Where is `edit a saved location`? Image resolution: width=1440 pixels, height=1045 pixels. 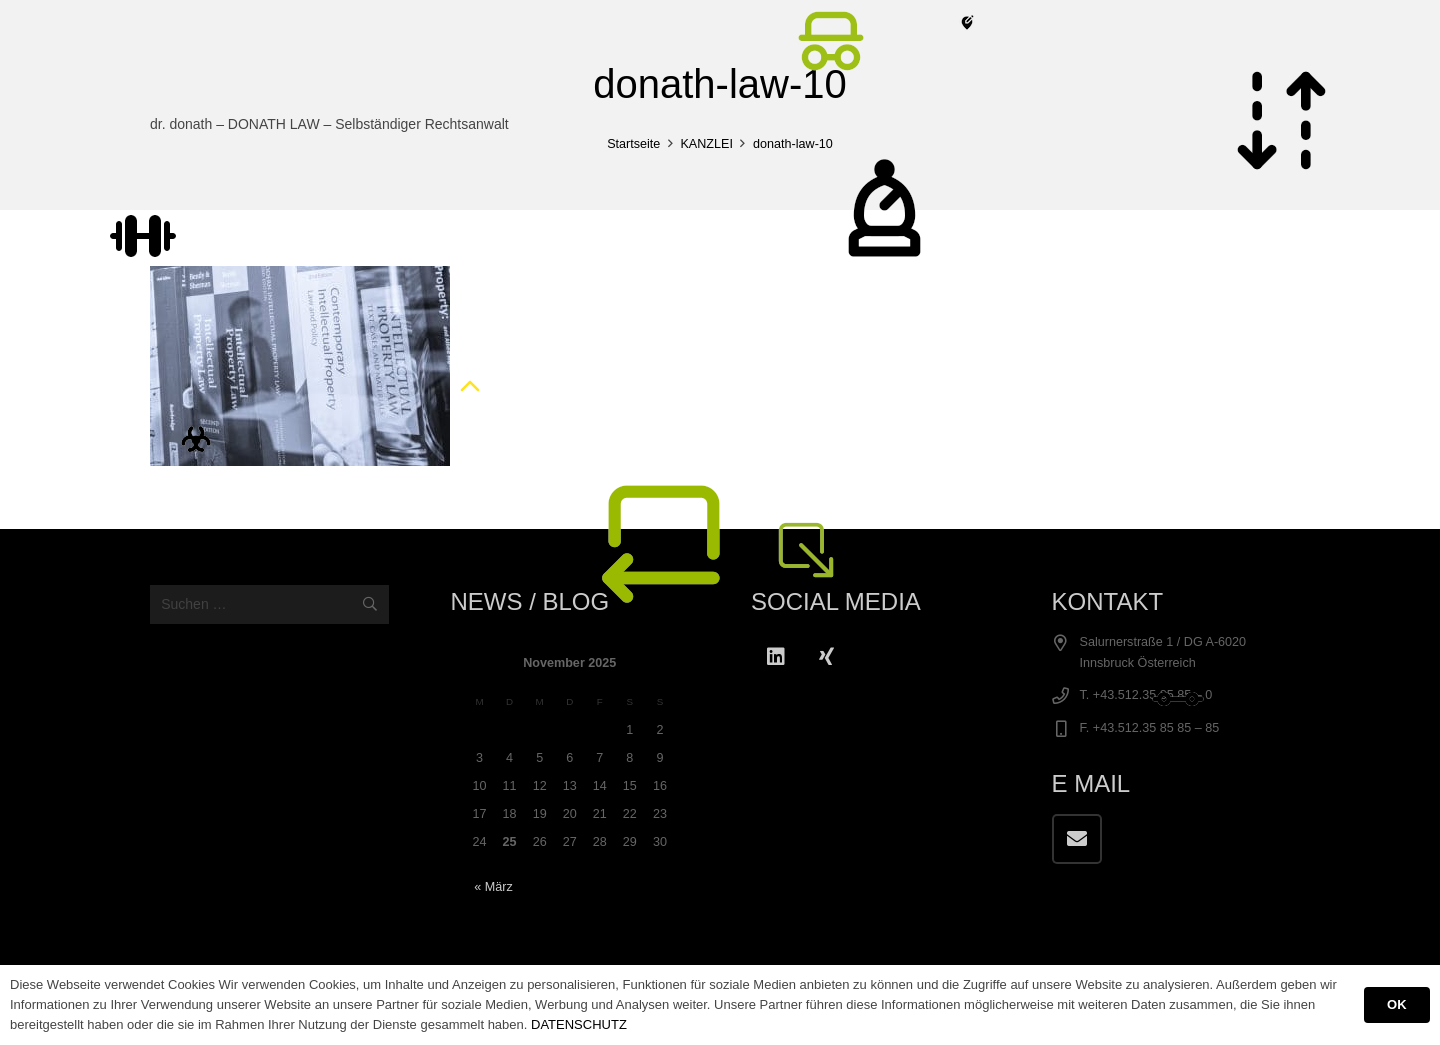 edit a saved location is located at coordinates (967, 23).